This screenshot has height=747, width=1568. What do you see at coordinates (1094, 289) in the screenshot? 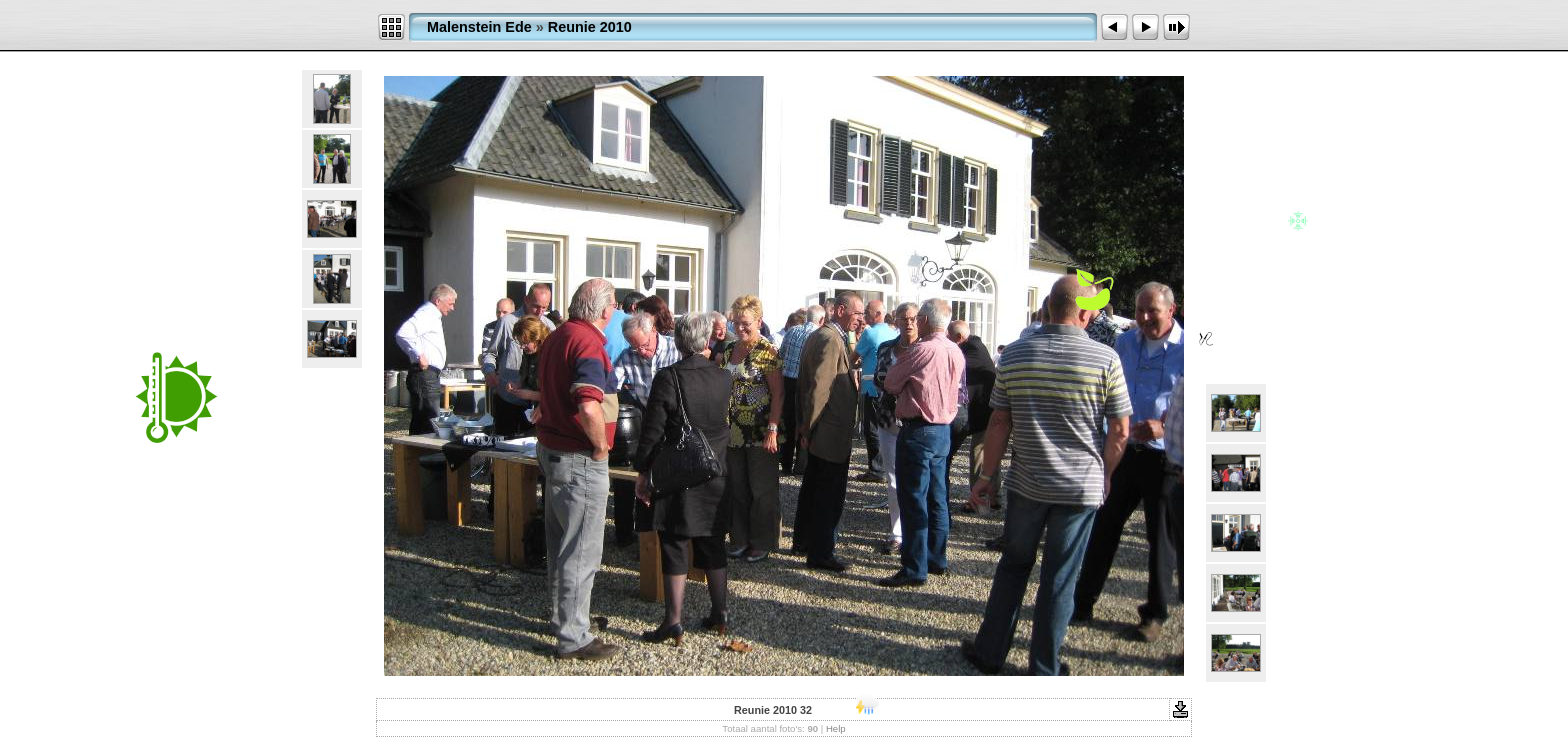
I see `plant a seed in your garden` at bounding box center [1094, 289].